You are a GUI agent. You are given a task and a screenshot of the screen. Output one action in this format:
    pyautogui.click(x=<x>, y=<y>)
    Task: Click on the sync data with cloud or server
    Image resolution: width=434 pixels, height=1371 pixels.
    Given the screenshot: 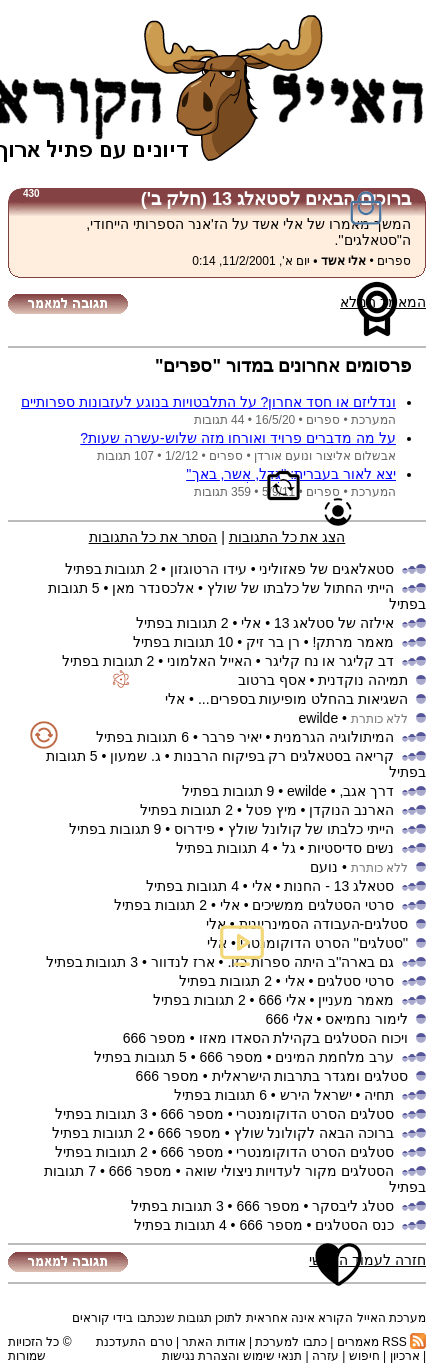 What is the action you would take?
    pyautogui.click(x=44, y=735)
    